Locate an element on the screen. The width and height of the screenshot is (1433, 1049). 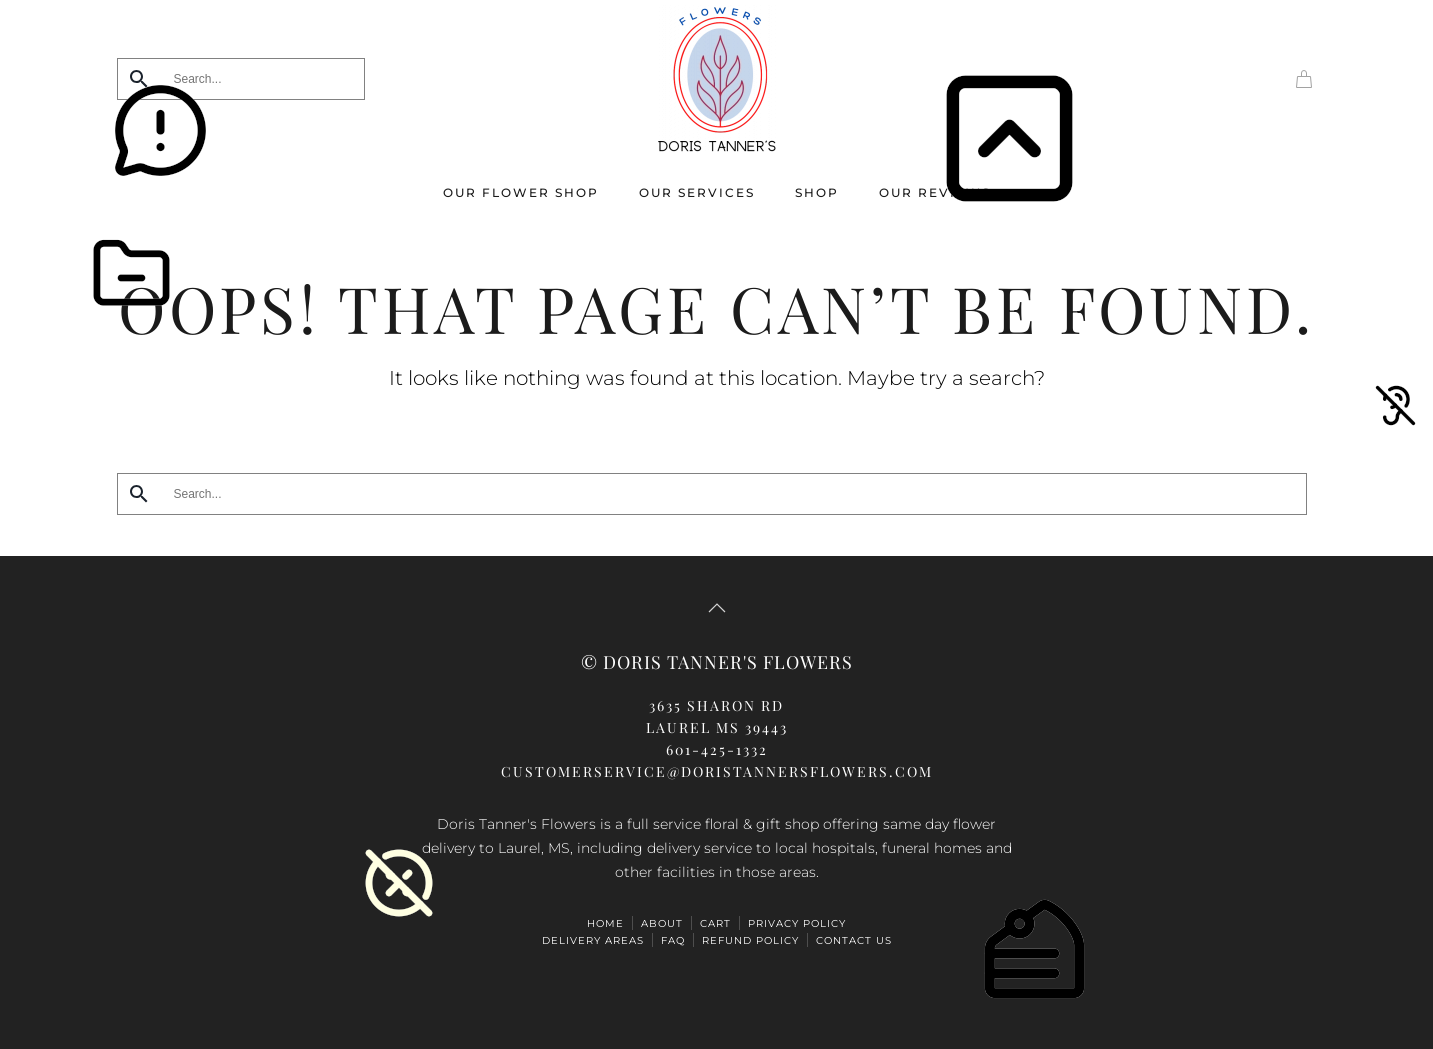
discount or promotion unavailable is located at coordinates (399, 883).